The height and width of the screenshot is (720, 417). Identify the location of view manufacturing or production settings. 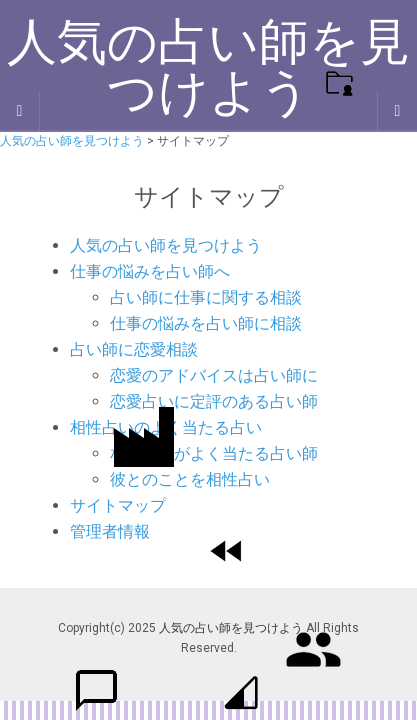
(144, 437).